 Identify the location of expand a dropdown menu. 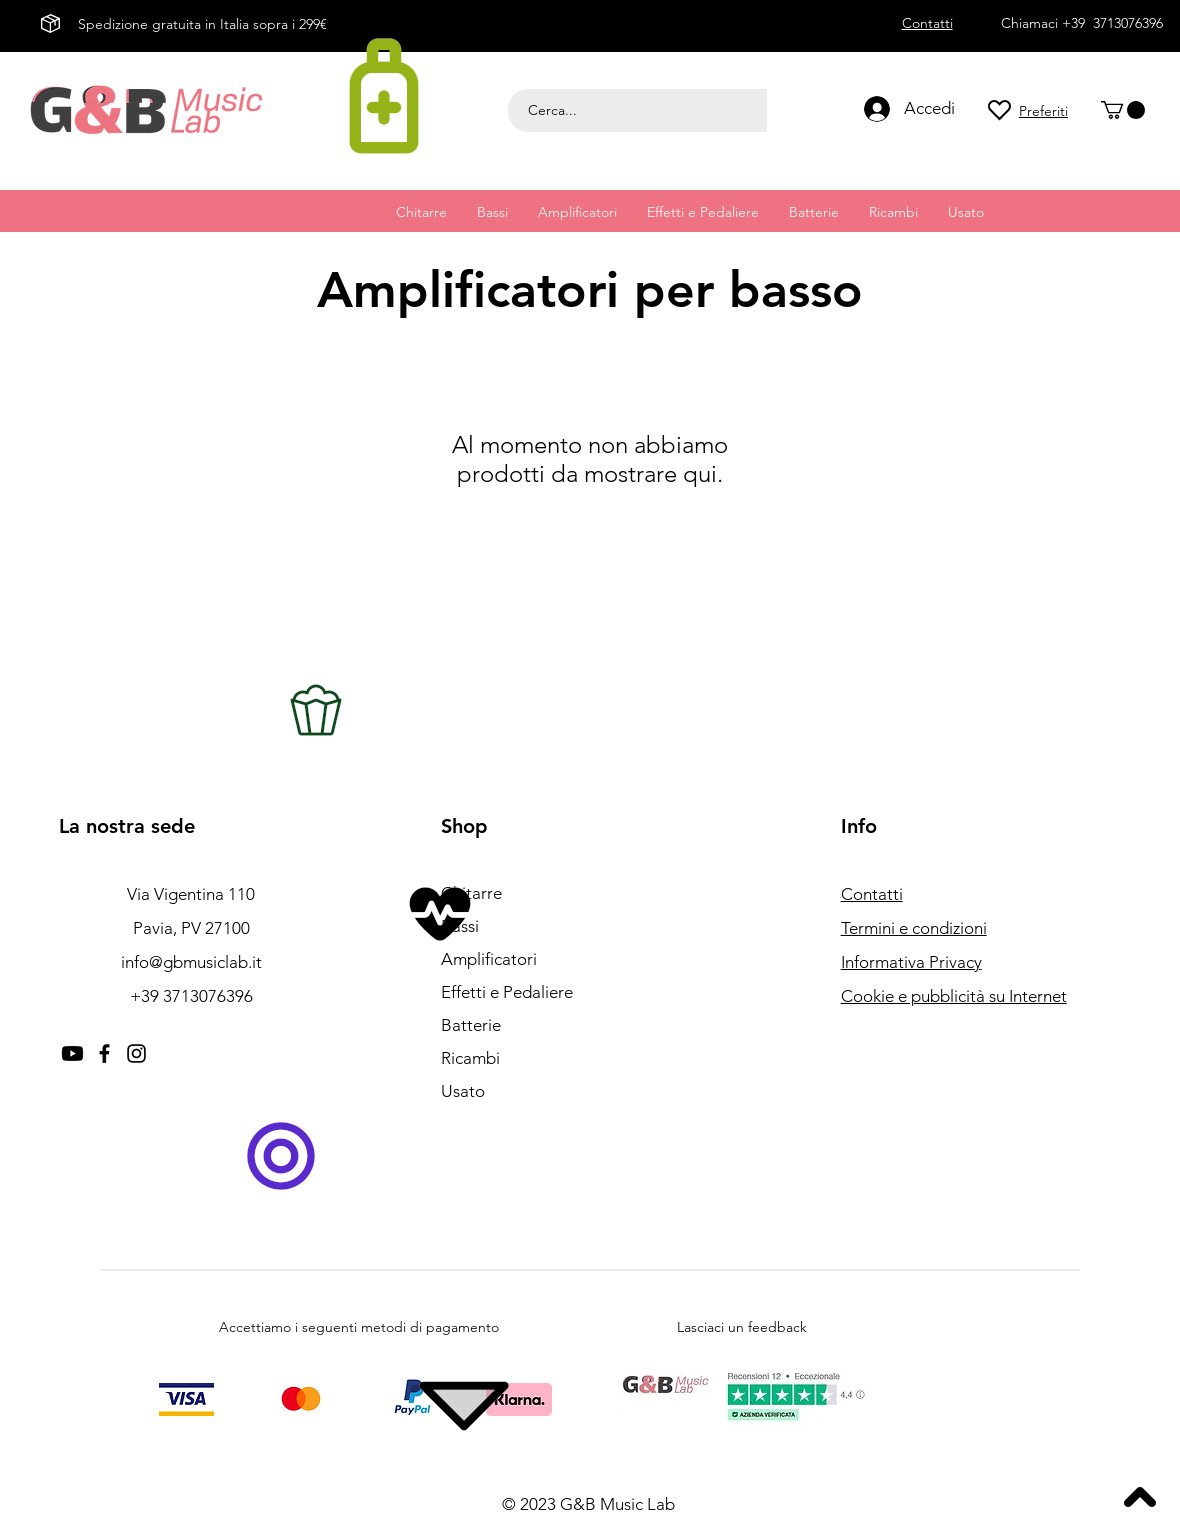
(464, 1402).